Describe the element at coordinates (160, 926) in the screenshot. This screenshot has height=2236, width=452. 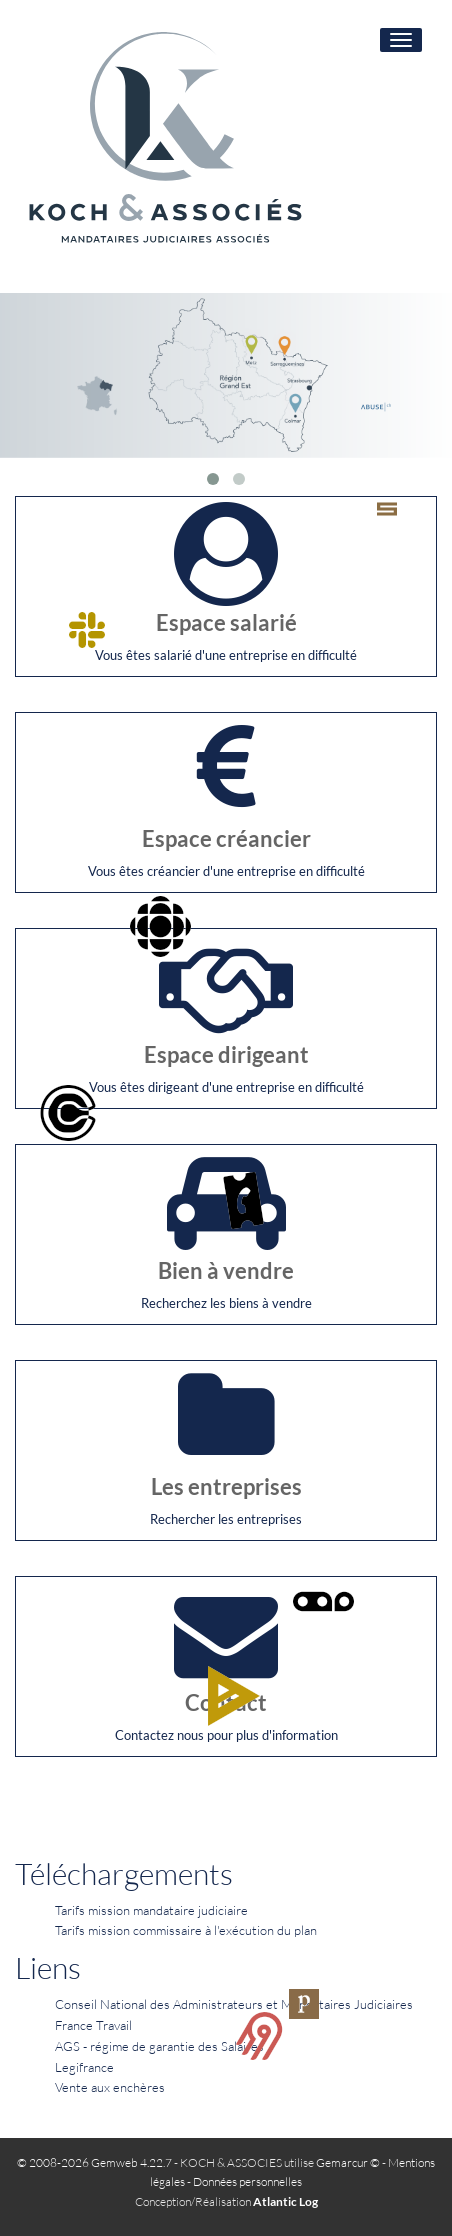
I see `CBC (Canadian Broadcasting Corporation) logo` at that location.